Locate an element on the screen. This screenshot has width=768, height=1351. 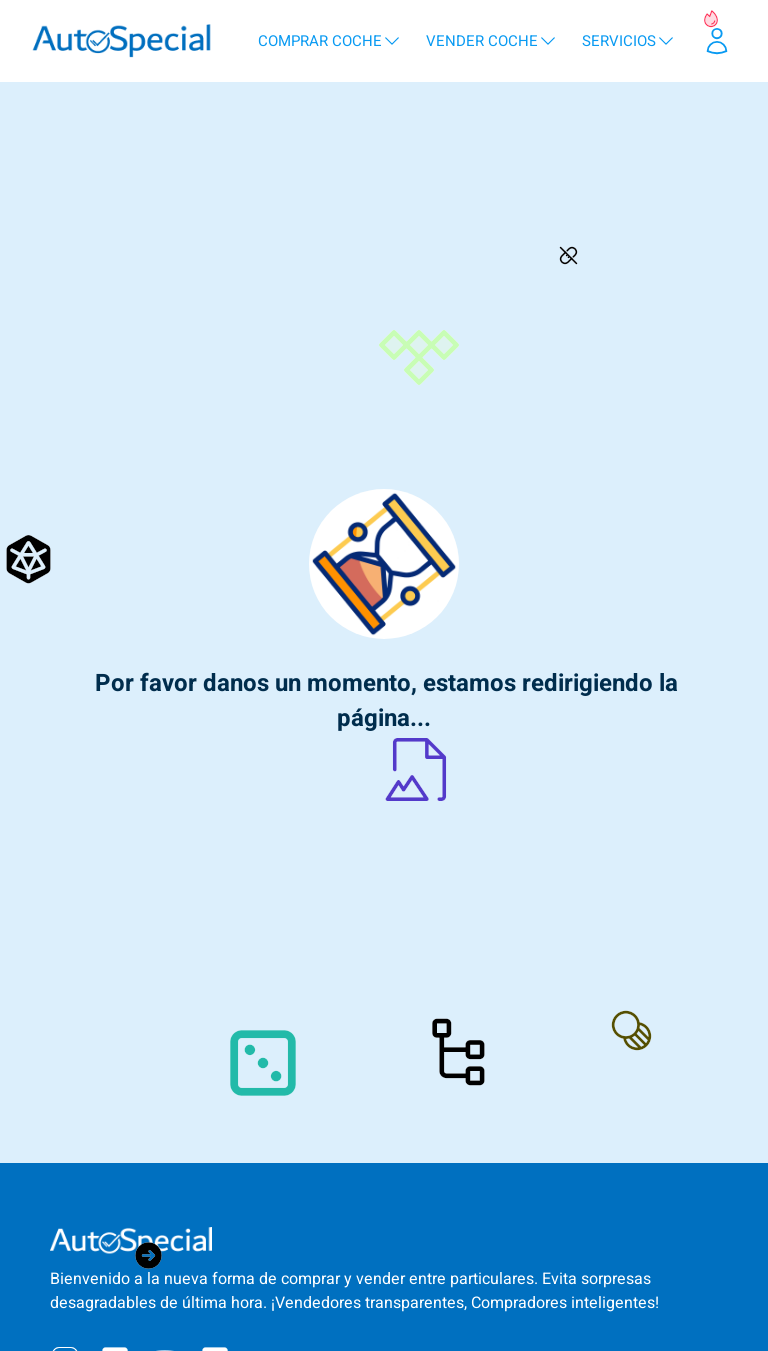
proceed to the next step is located at coordinates (148, 1255).